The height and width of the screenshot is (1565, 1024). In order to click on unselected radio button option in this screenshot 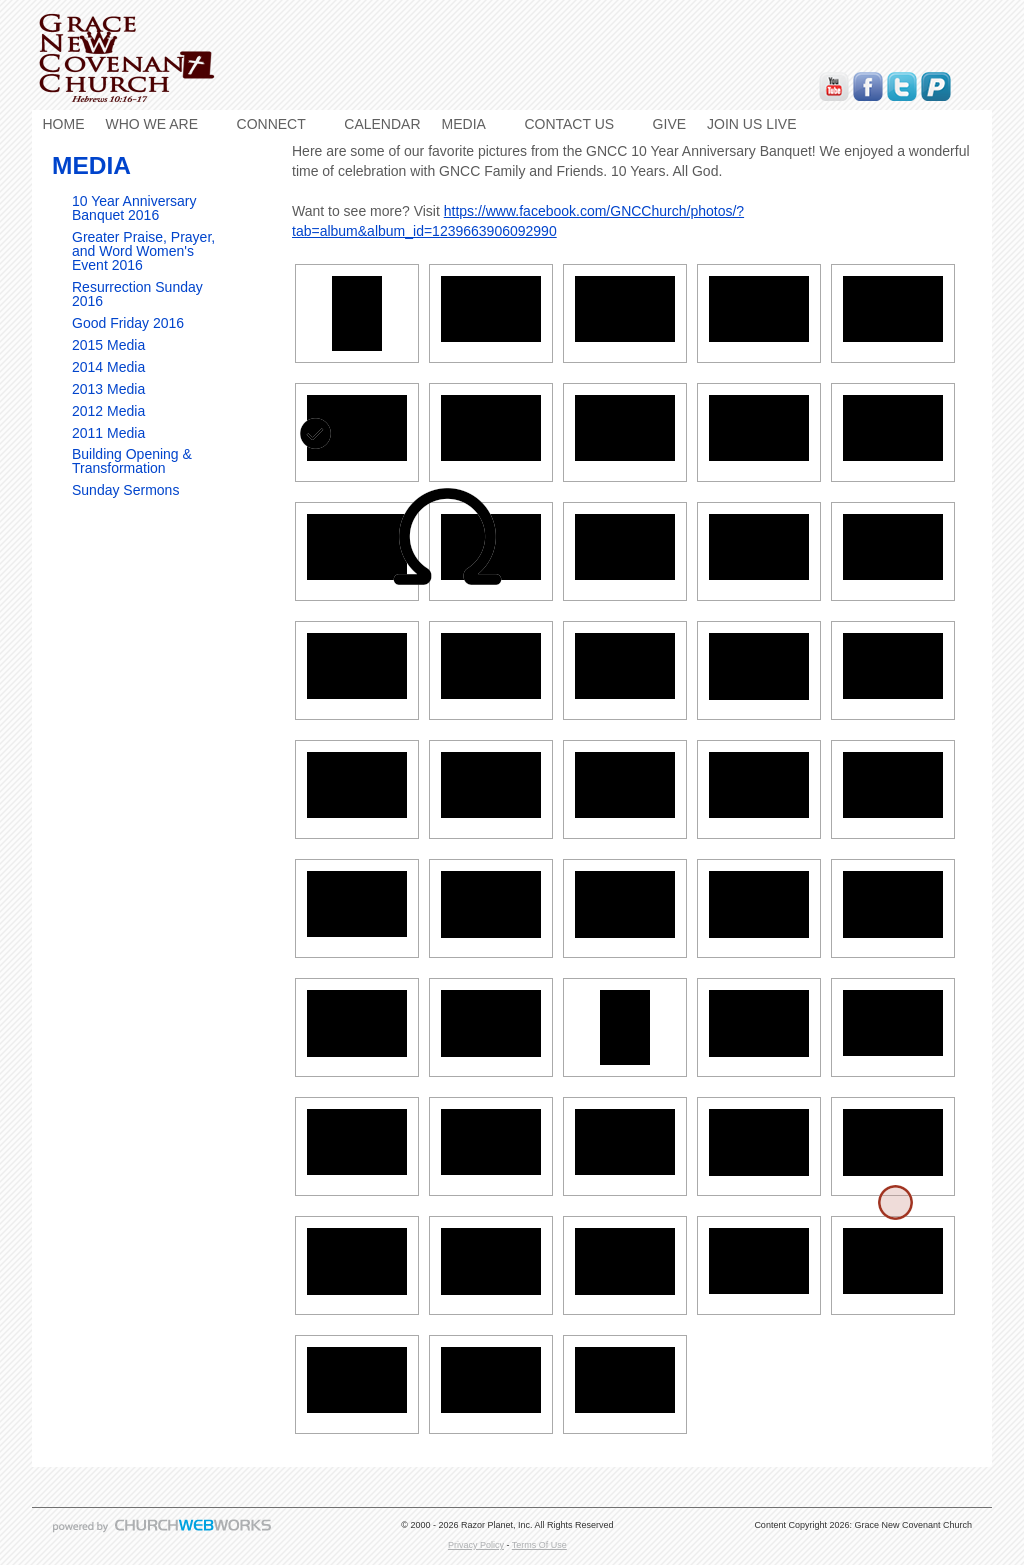, I will do `click(895, 1202)`.